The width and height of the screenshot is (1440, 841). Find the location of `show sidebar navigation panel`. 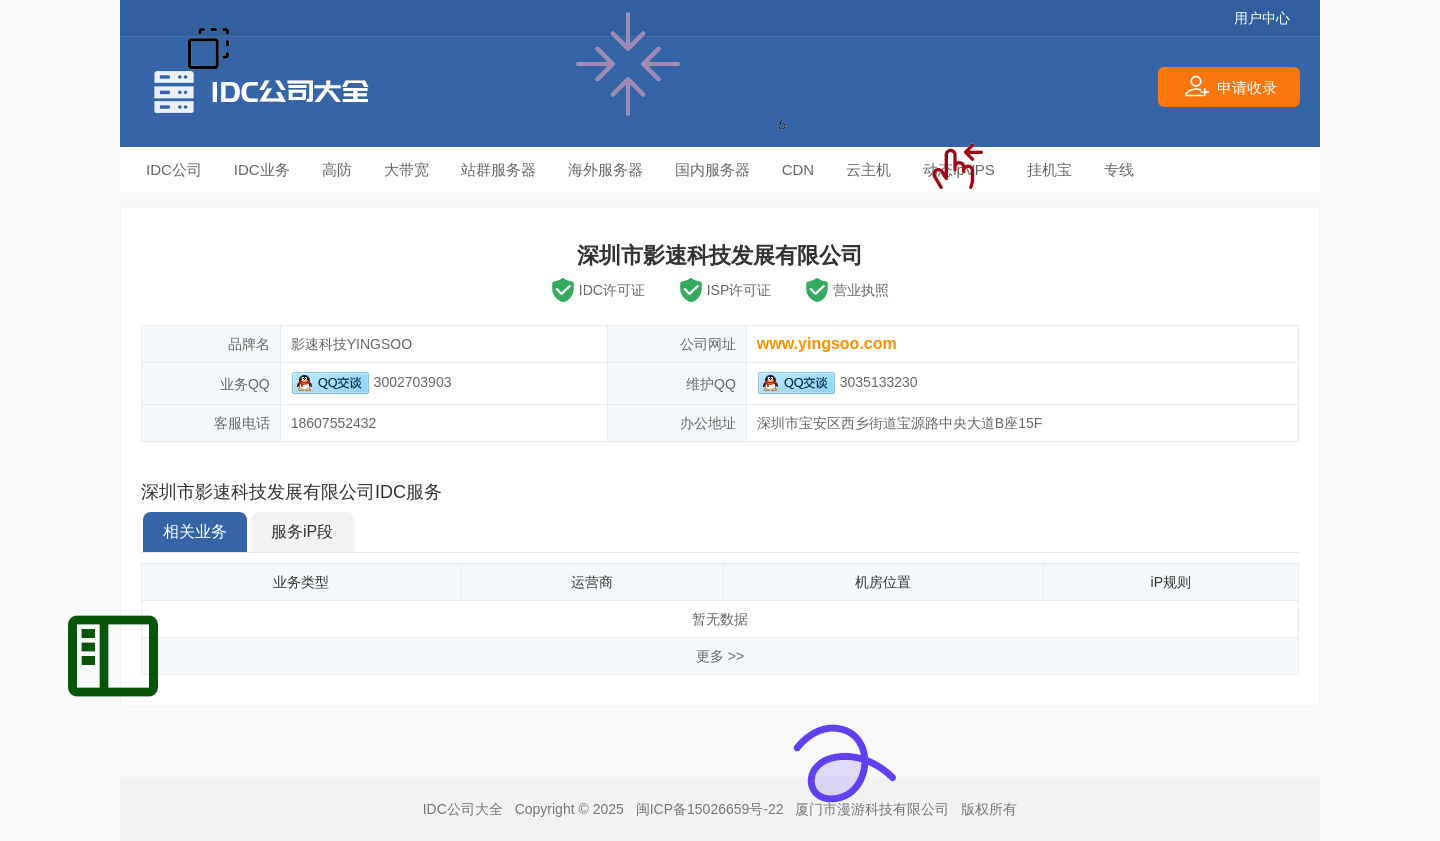

show sidebar navigation panel is located at coordinates (113, 656).